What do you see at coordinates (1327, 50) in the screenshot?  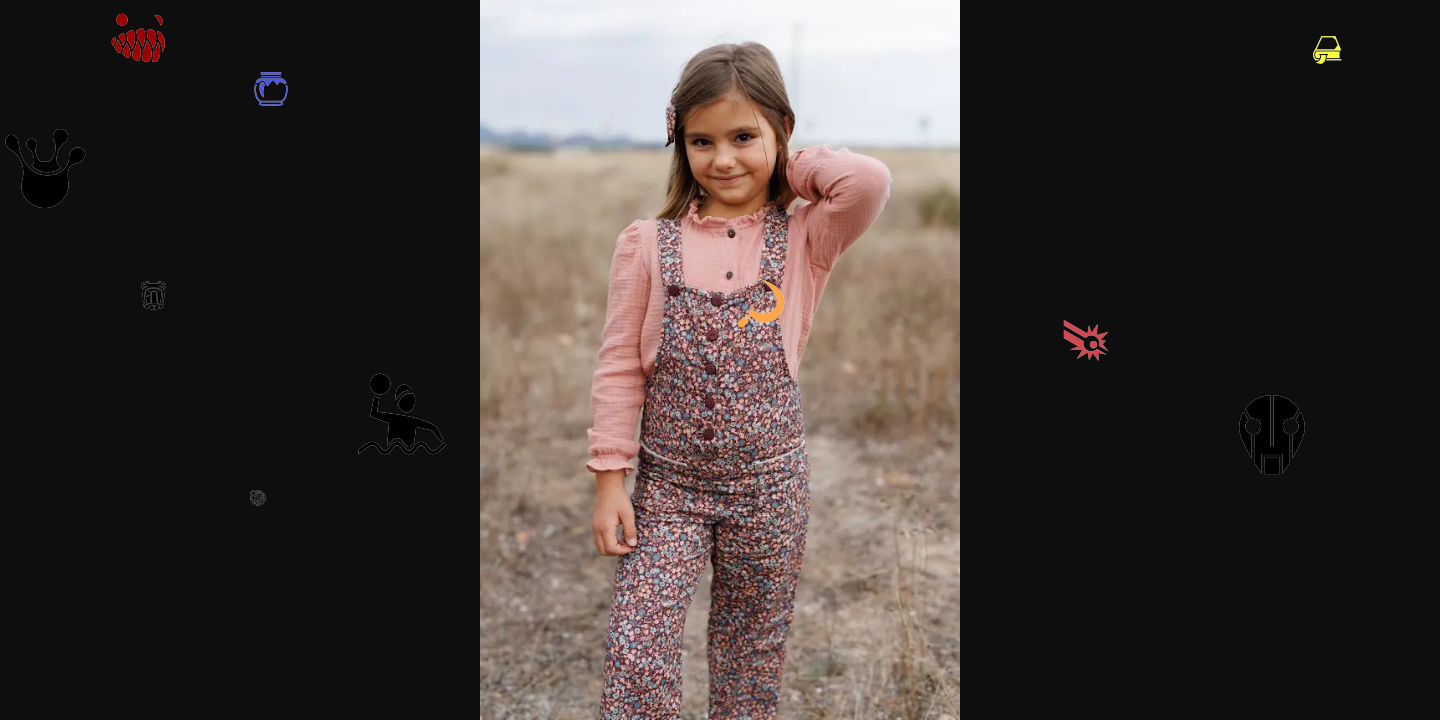 I see `save this item for later` at bounding box center [1327, 50].